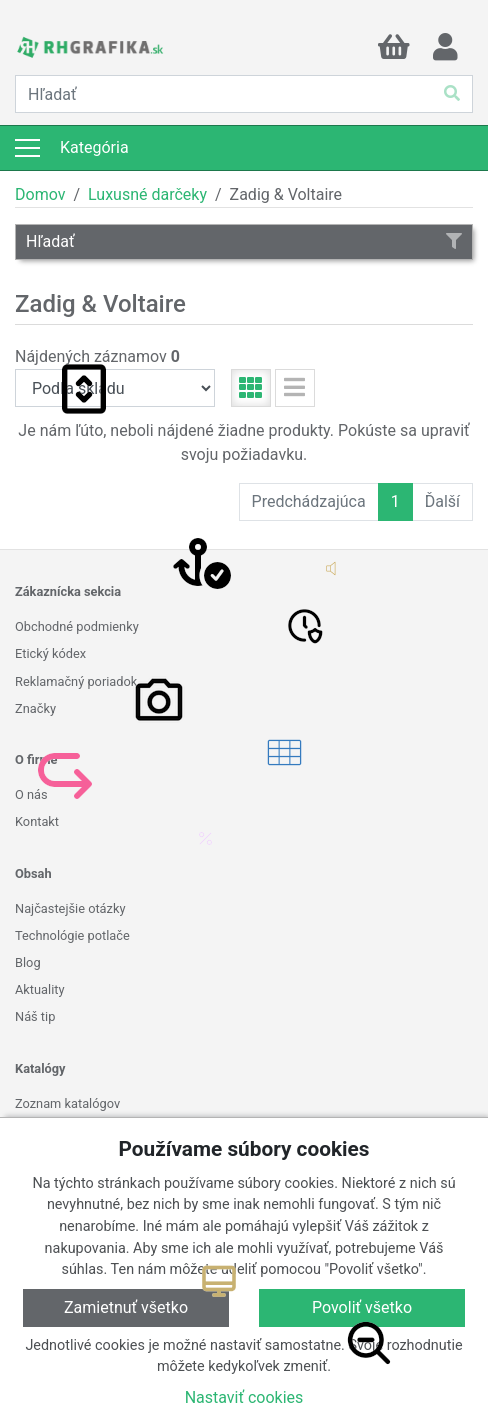 The width and height of the screenshot is (488, 1426). What do you see at coordinates (201, 562) in the screenshot?
I see `verified anchor point or location` at bounding box center [201, 562].